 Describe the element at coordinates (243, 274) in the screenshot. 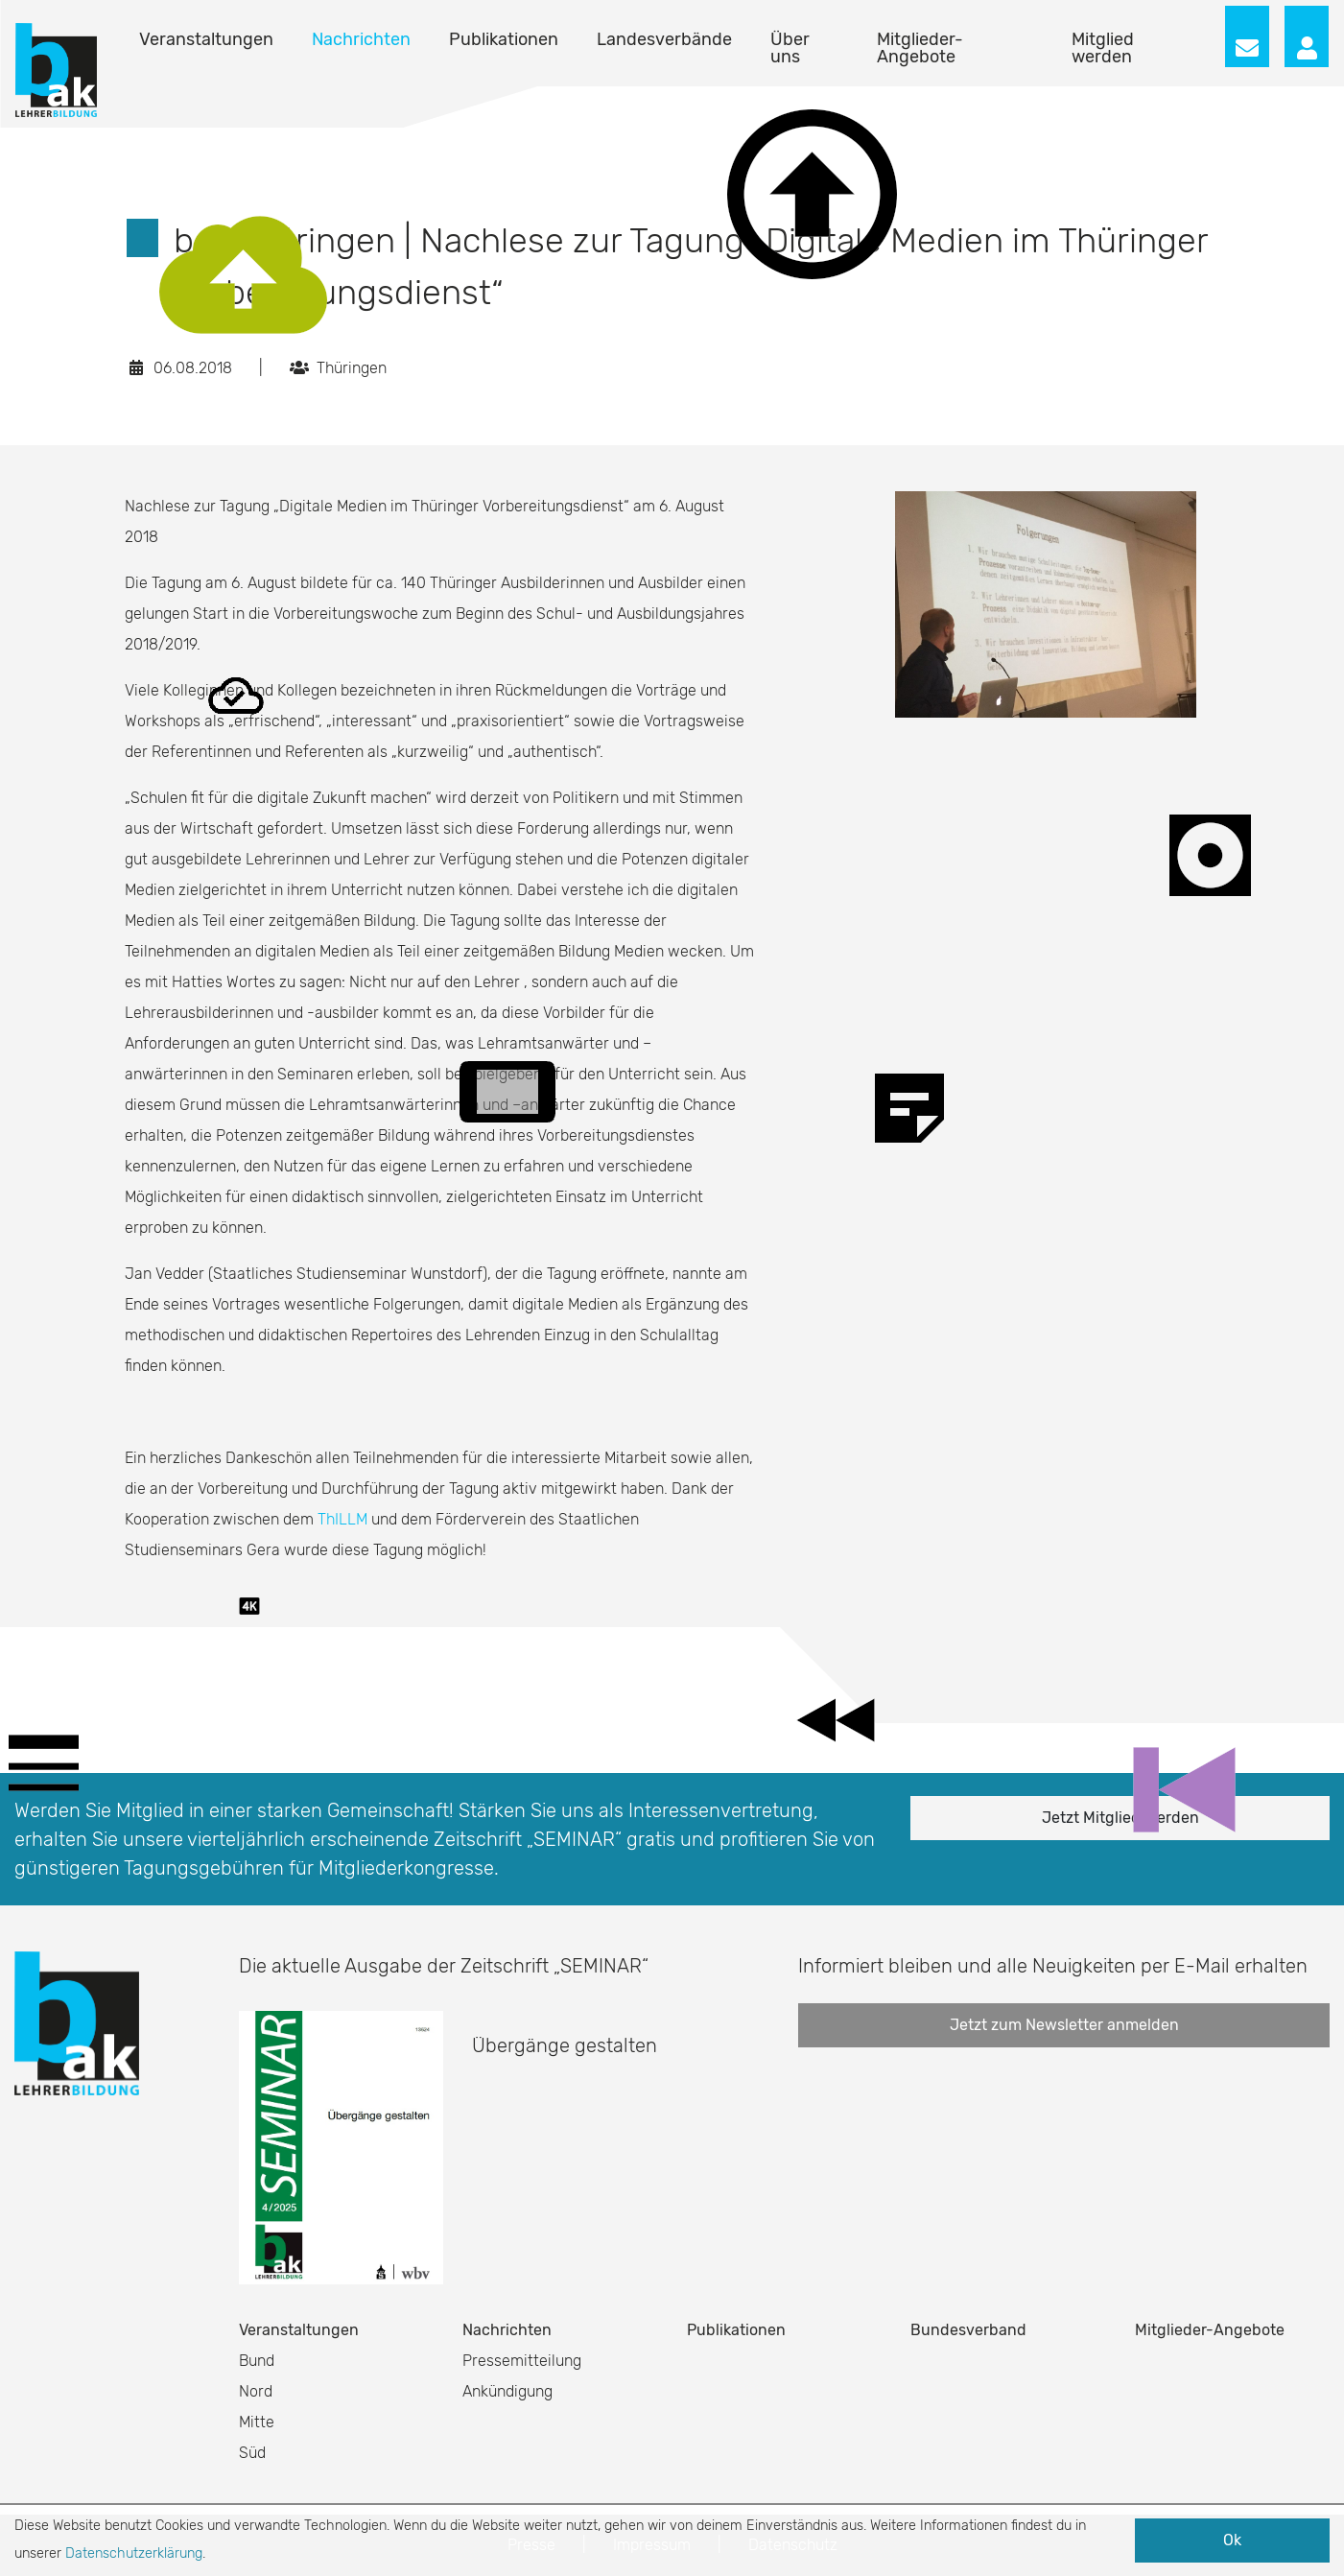

I see `upload file to cloud storage` at that location.